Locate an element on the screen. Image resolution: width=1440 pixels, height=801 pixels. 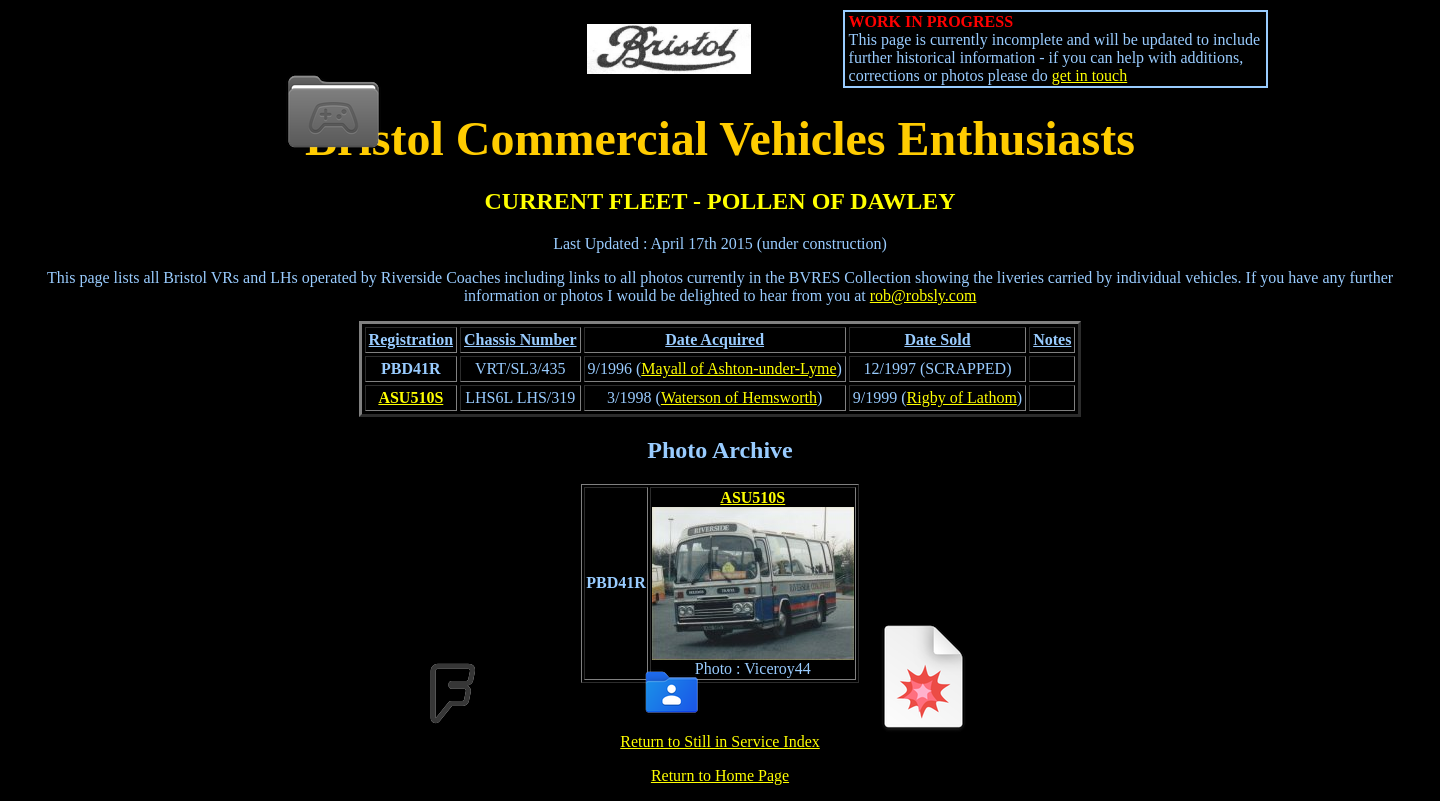
open google contacts folder is located at coordinates (671, 693).